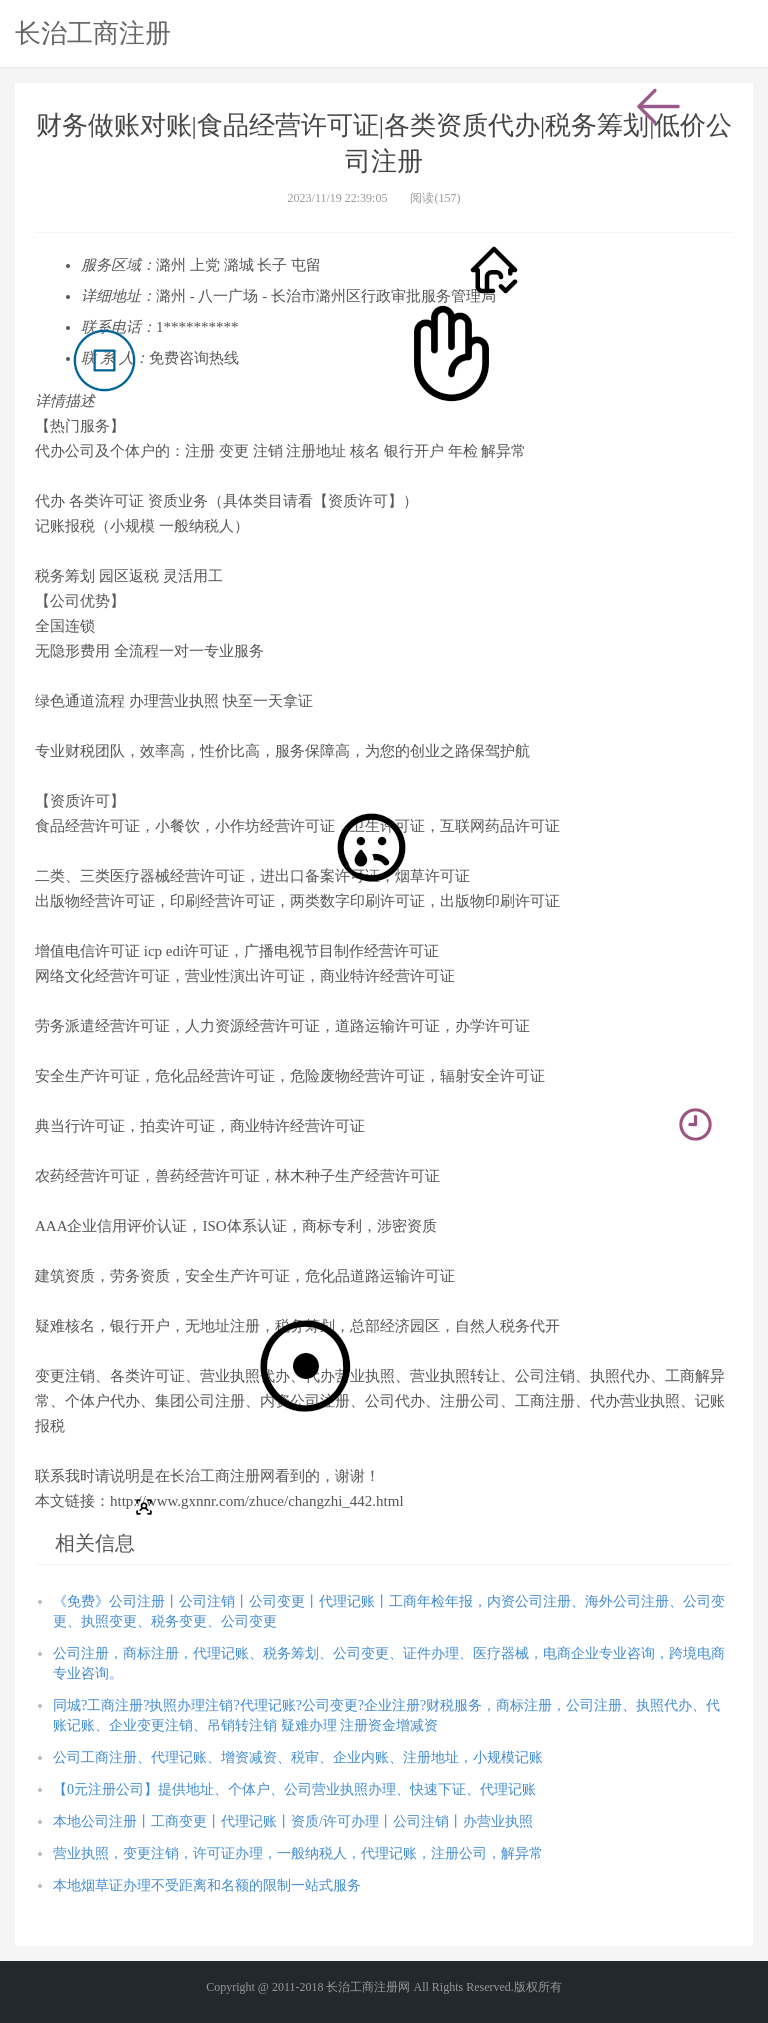  What do you see at coordinates (104, 360) in the screenshot?
I see `stop media playback` at bounding box center [104, 360].